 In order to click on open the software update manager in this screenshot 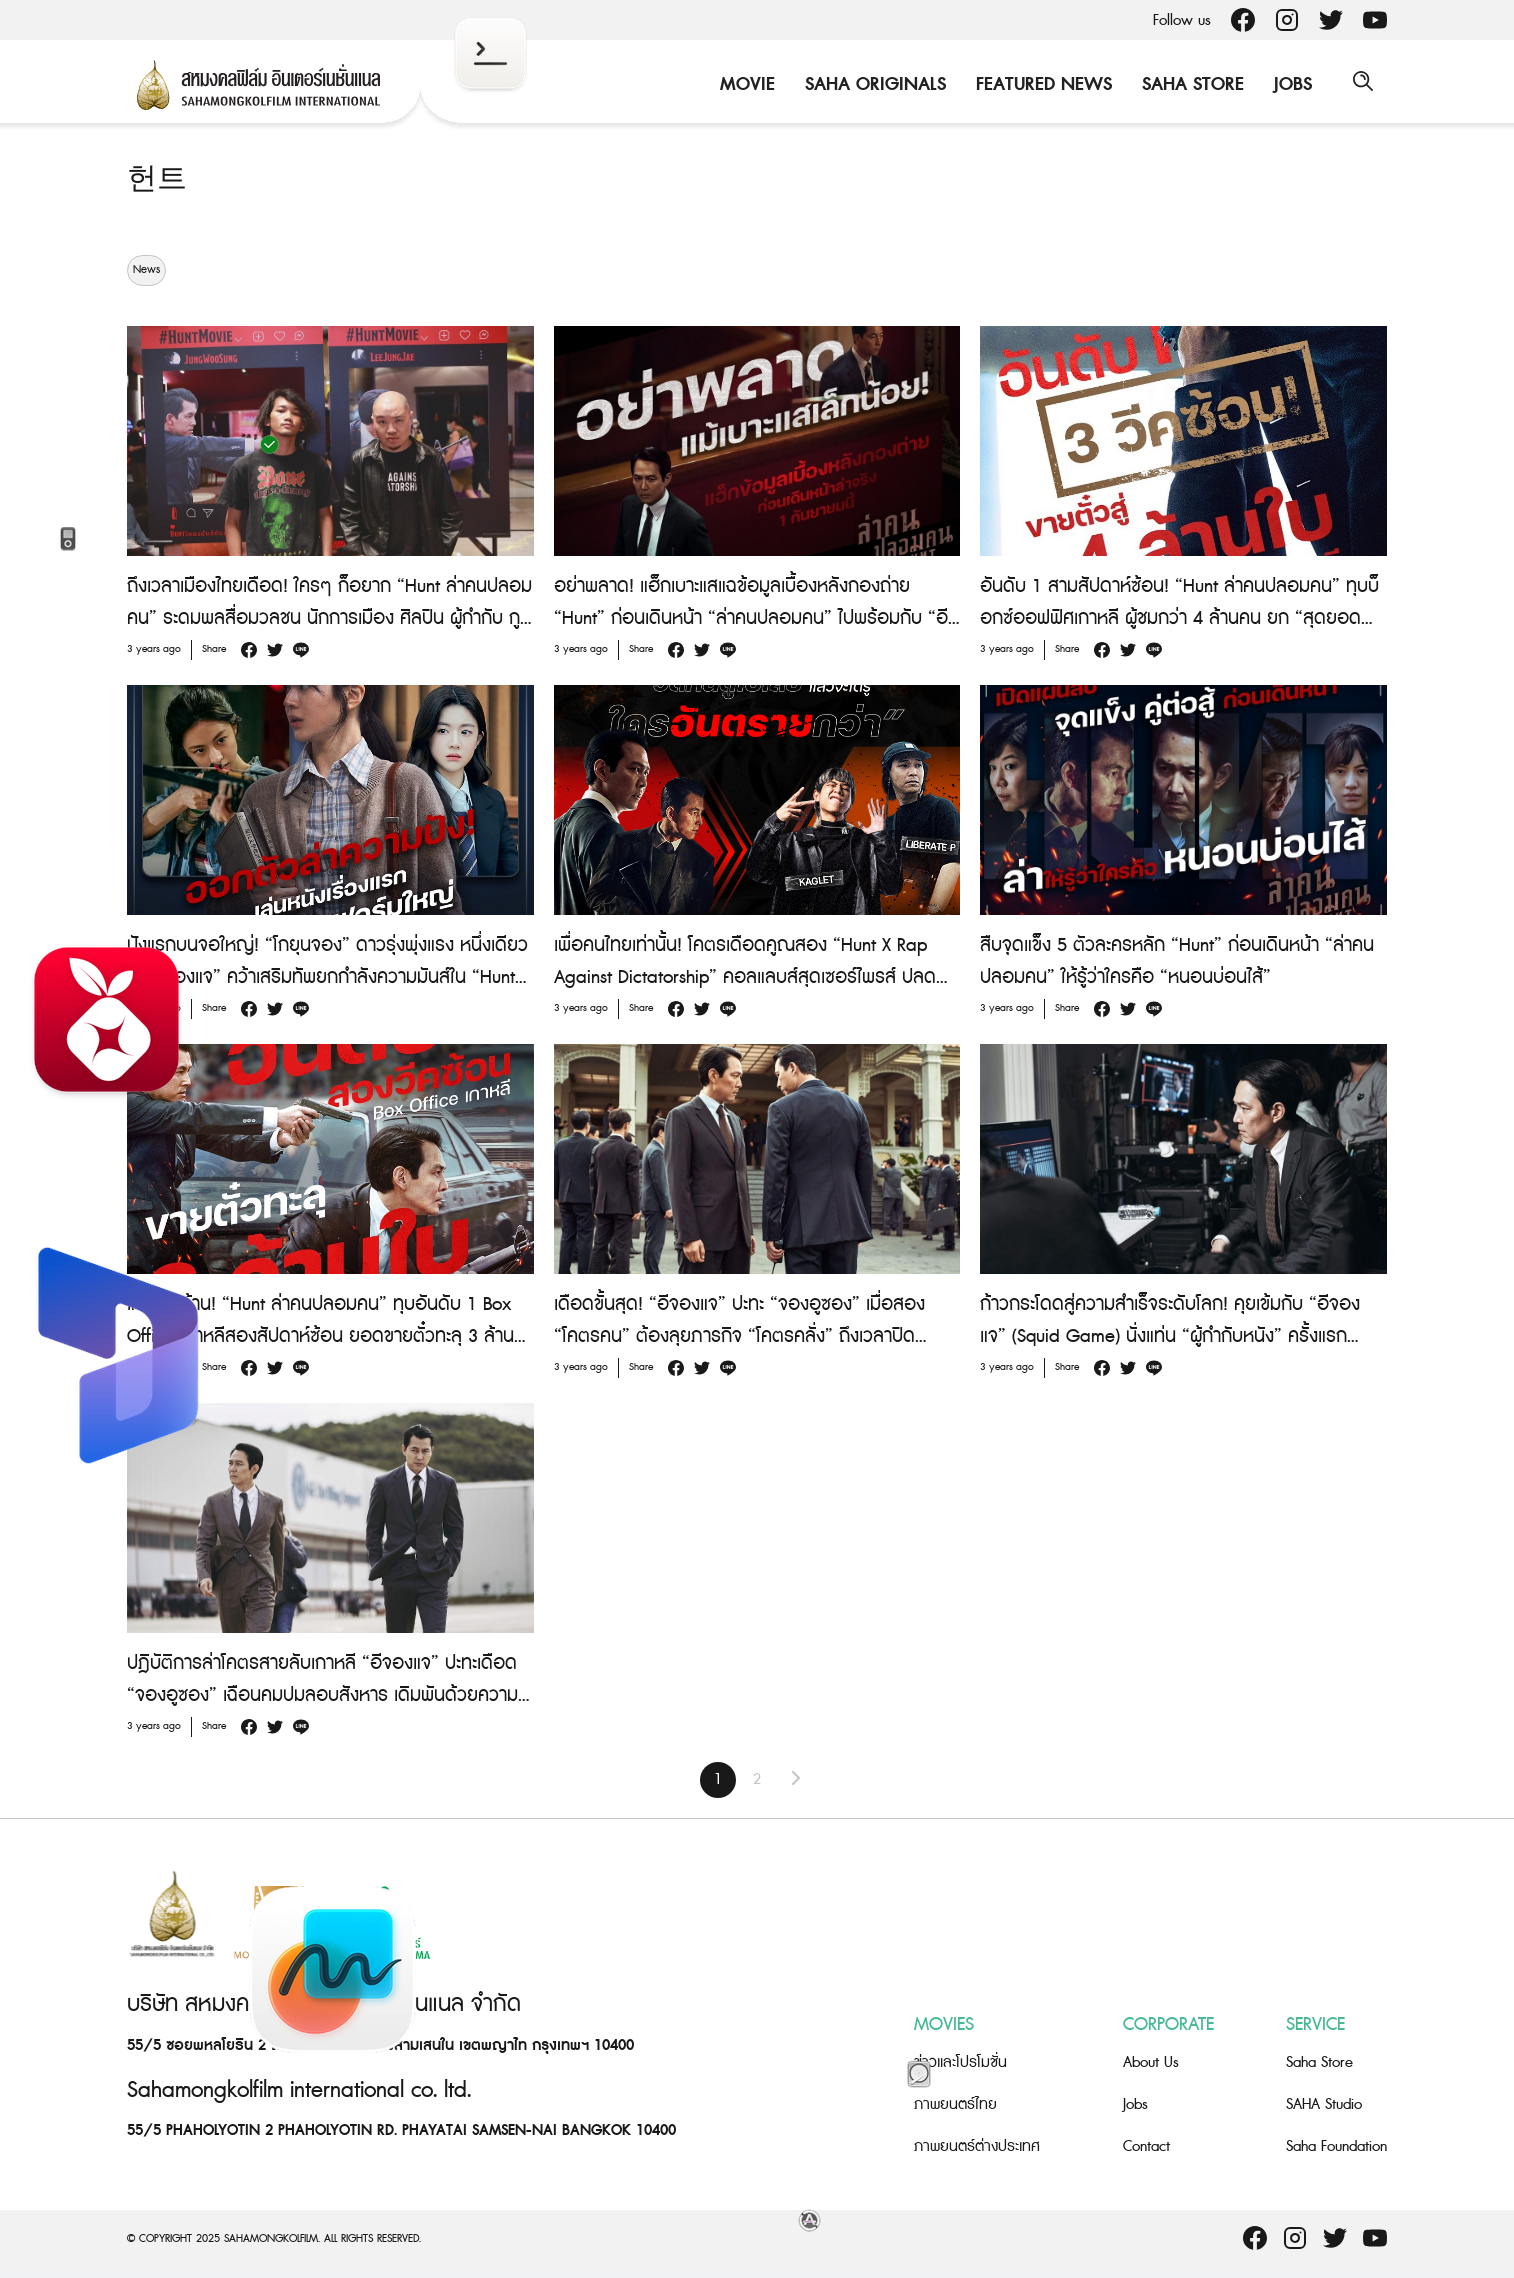, I will do `click(809, 2220)`.